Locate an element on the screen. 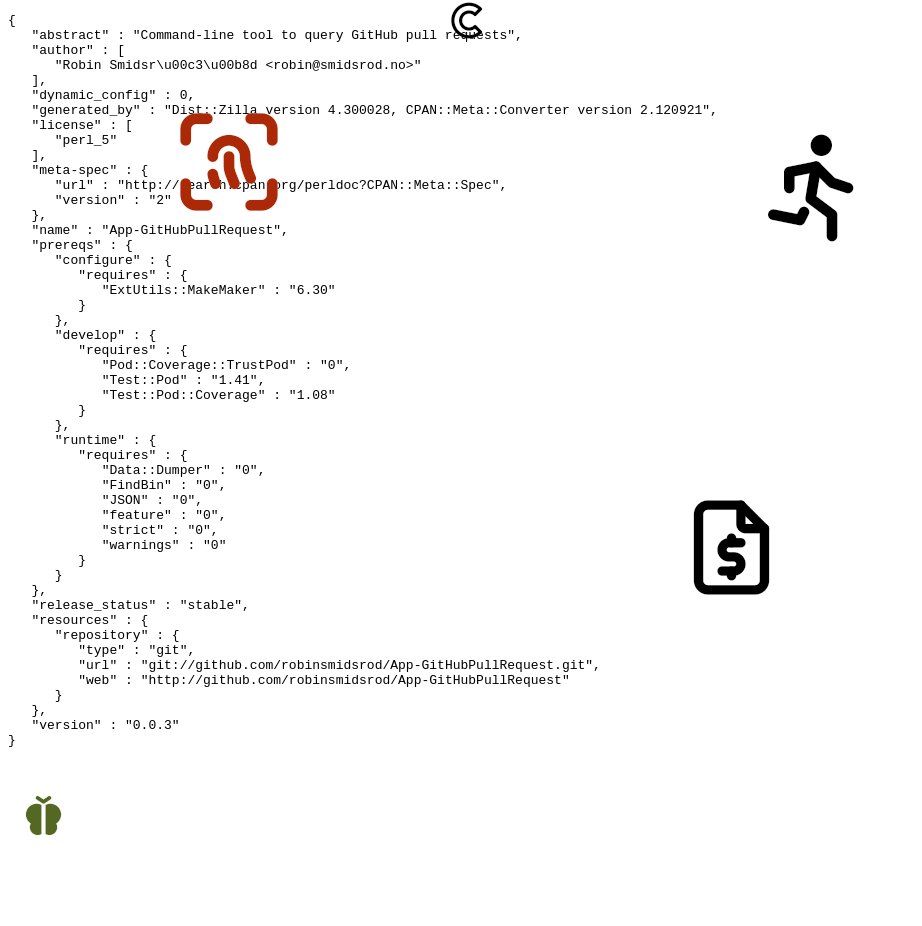 This screenshot has width=922, height=926. authenticate with fingerprint is located at coordinates (229, 162).